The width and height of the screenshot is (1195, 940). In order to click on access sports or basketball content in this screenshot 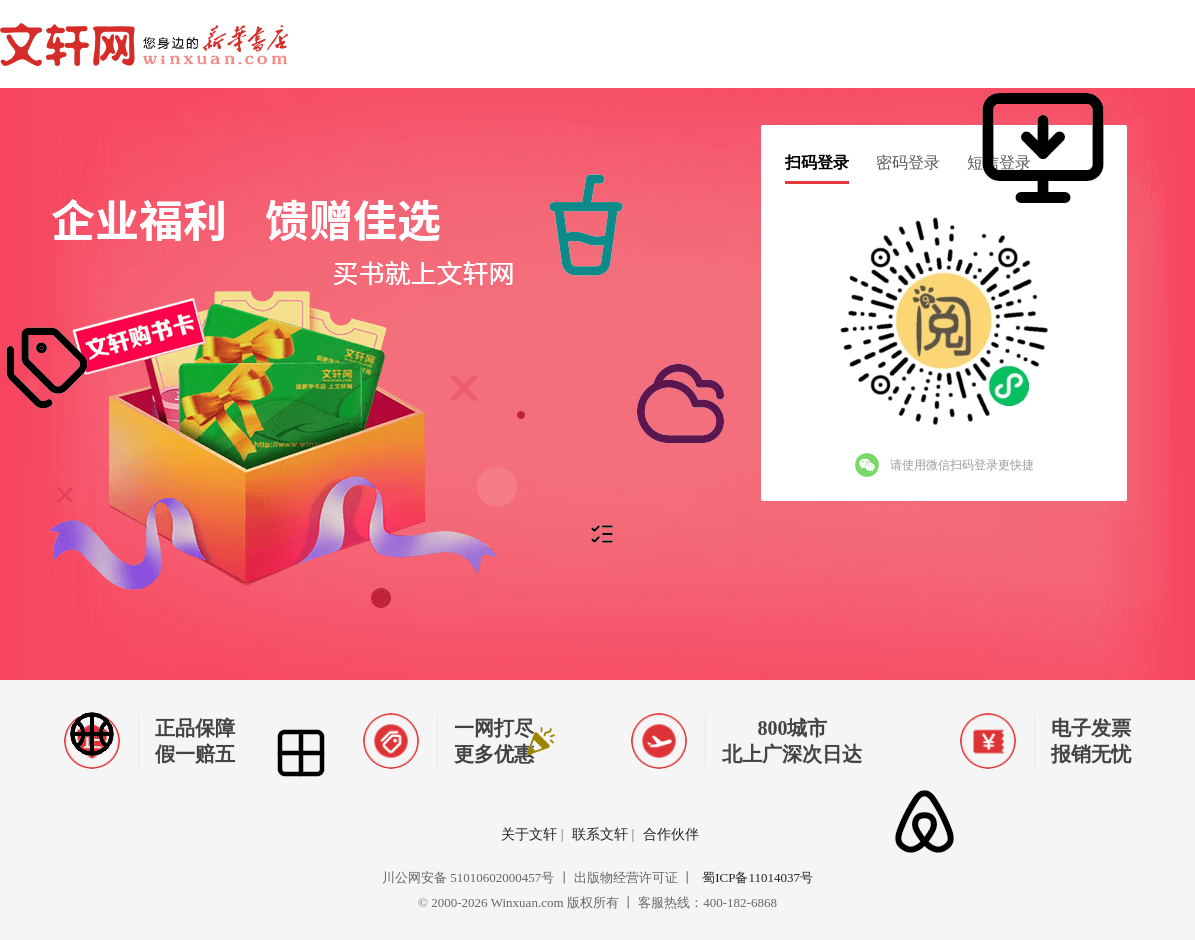, I will do `click(92, 734)`.